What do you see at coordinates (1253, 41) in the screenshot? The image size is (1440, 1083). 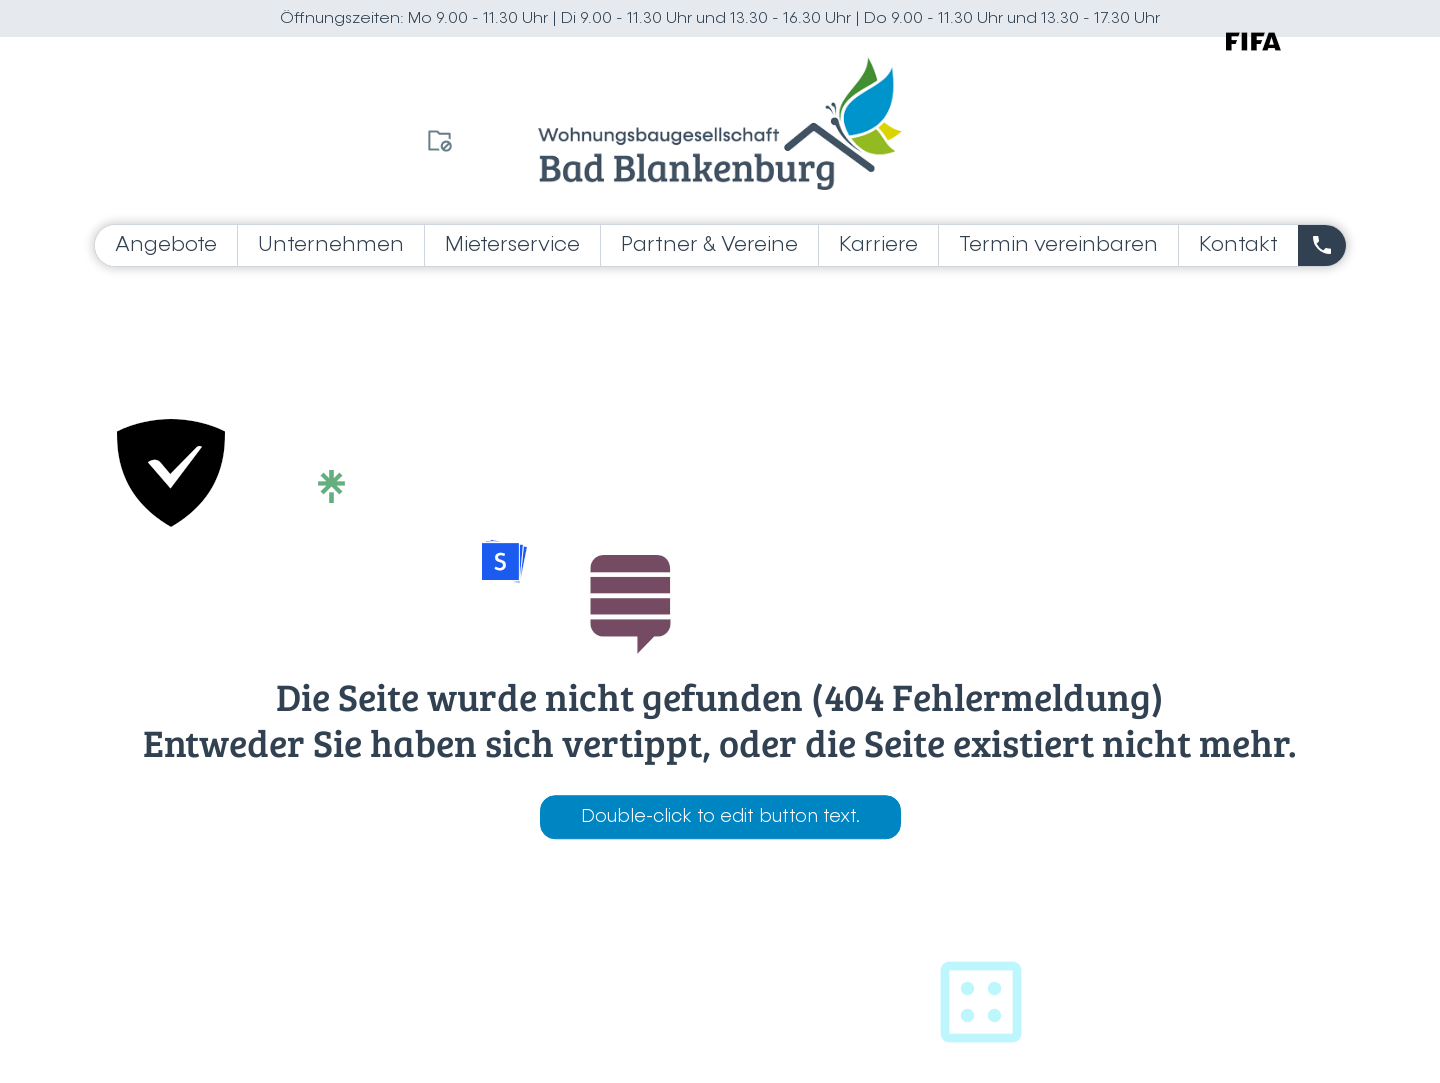 I see `FIFA official logo` at bounding box center [1253, 41].